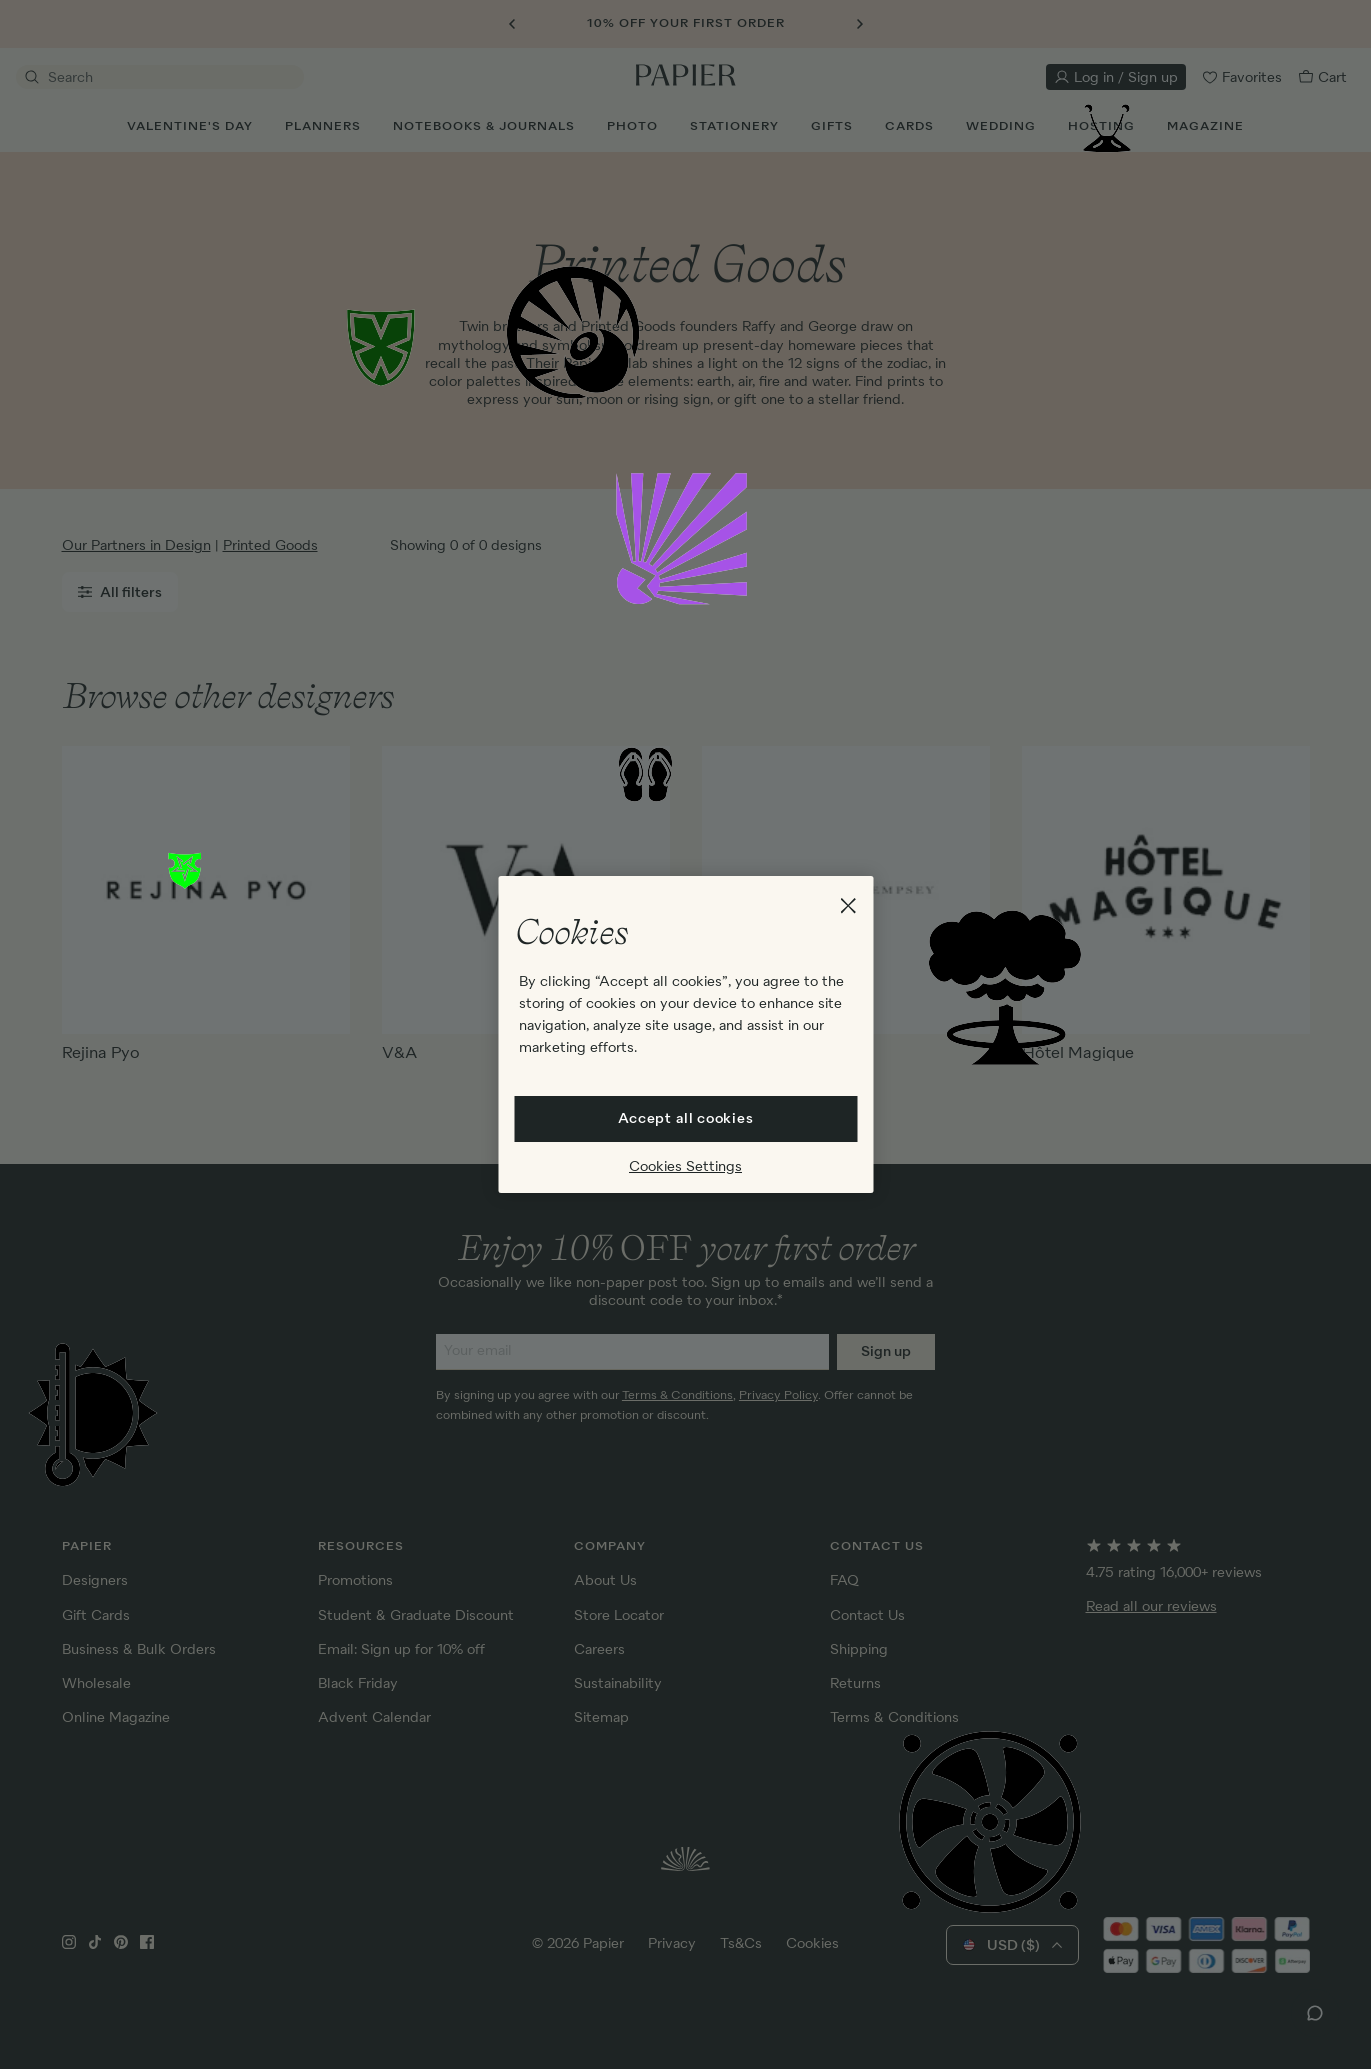 The image size is (1371, 2069). Describe the element at coordinates (1005, 988) in the screenshot. I see `indicates explosion or blast event in game` at that location.